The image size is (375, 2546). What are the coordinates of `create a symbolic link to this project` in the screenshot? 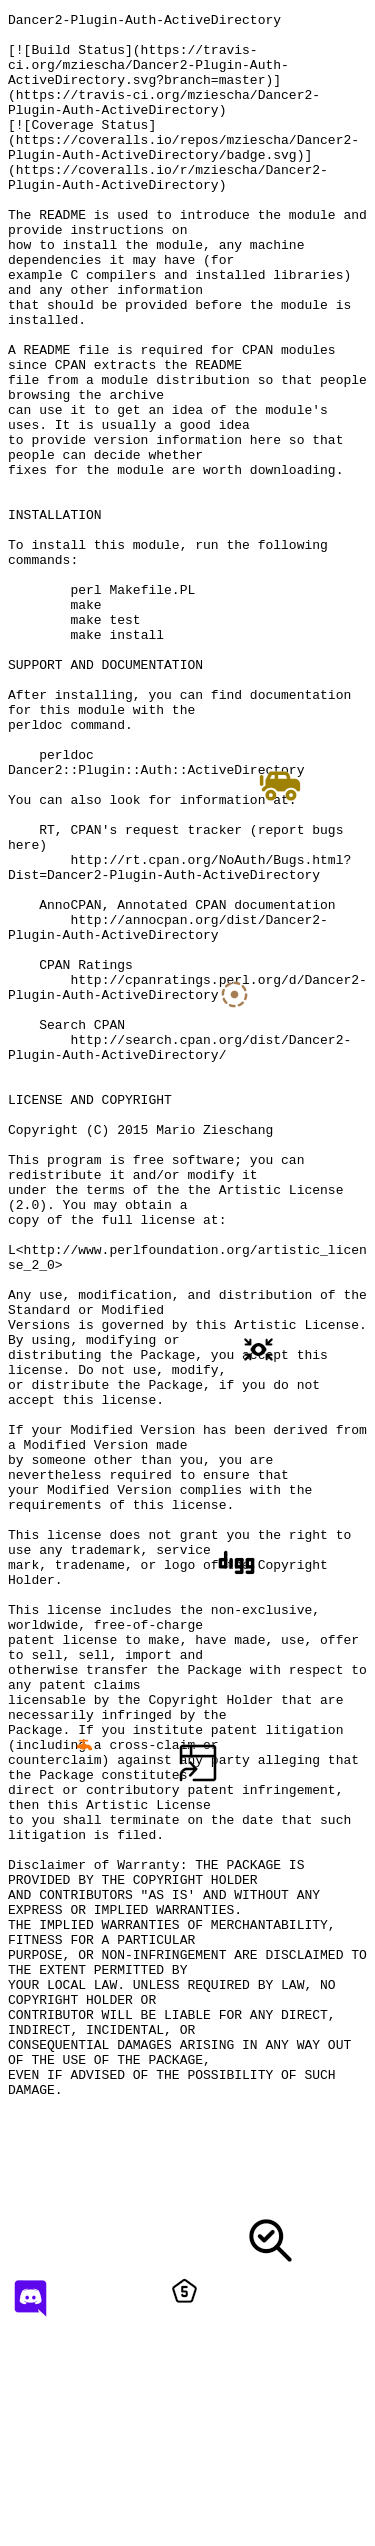 It's located at (198, 1763).